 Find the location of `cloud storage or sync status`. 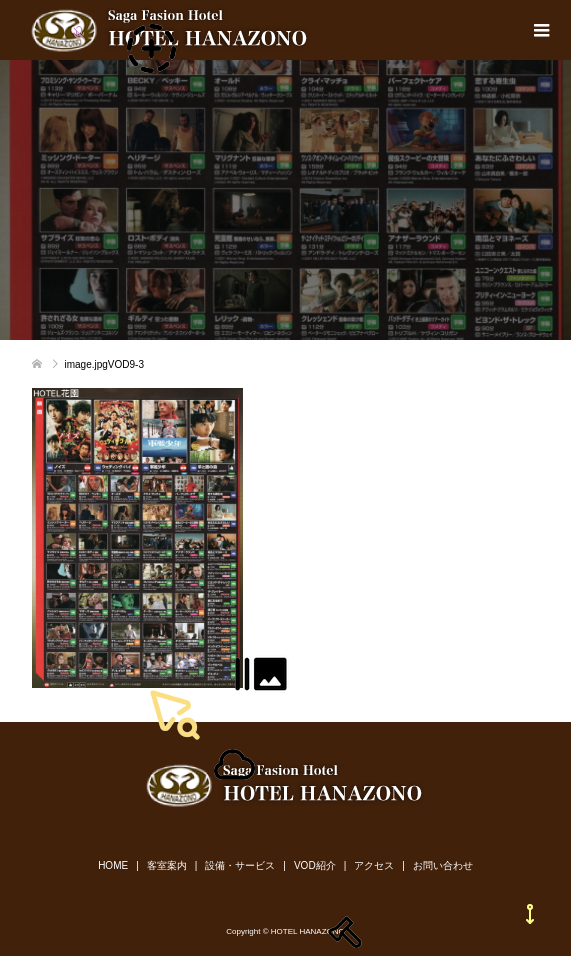

cloud storage or sync status is located at coordinates (234, 764).